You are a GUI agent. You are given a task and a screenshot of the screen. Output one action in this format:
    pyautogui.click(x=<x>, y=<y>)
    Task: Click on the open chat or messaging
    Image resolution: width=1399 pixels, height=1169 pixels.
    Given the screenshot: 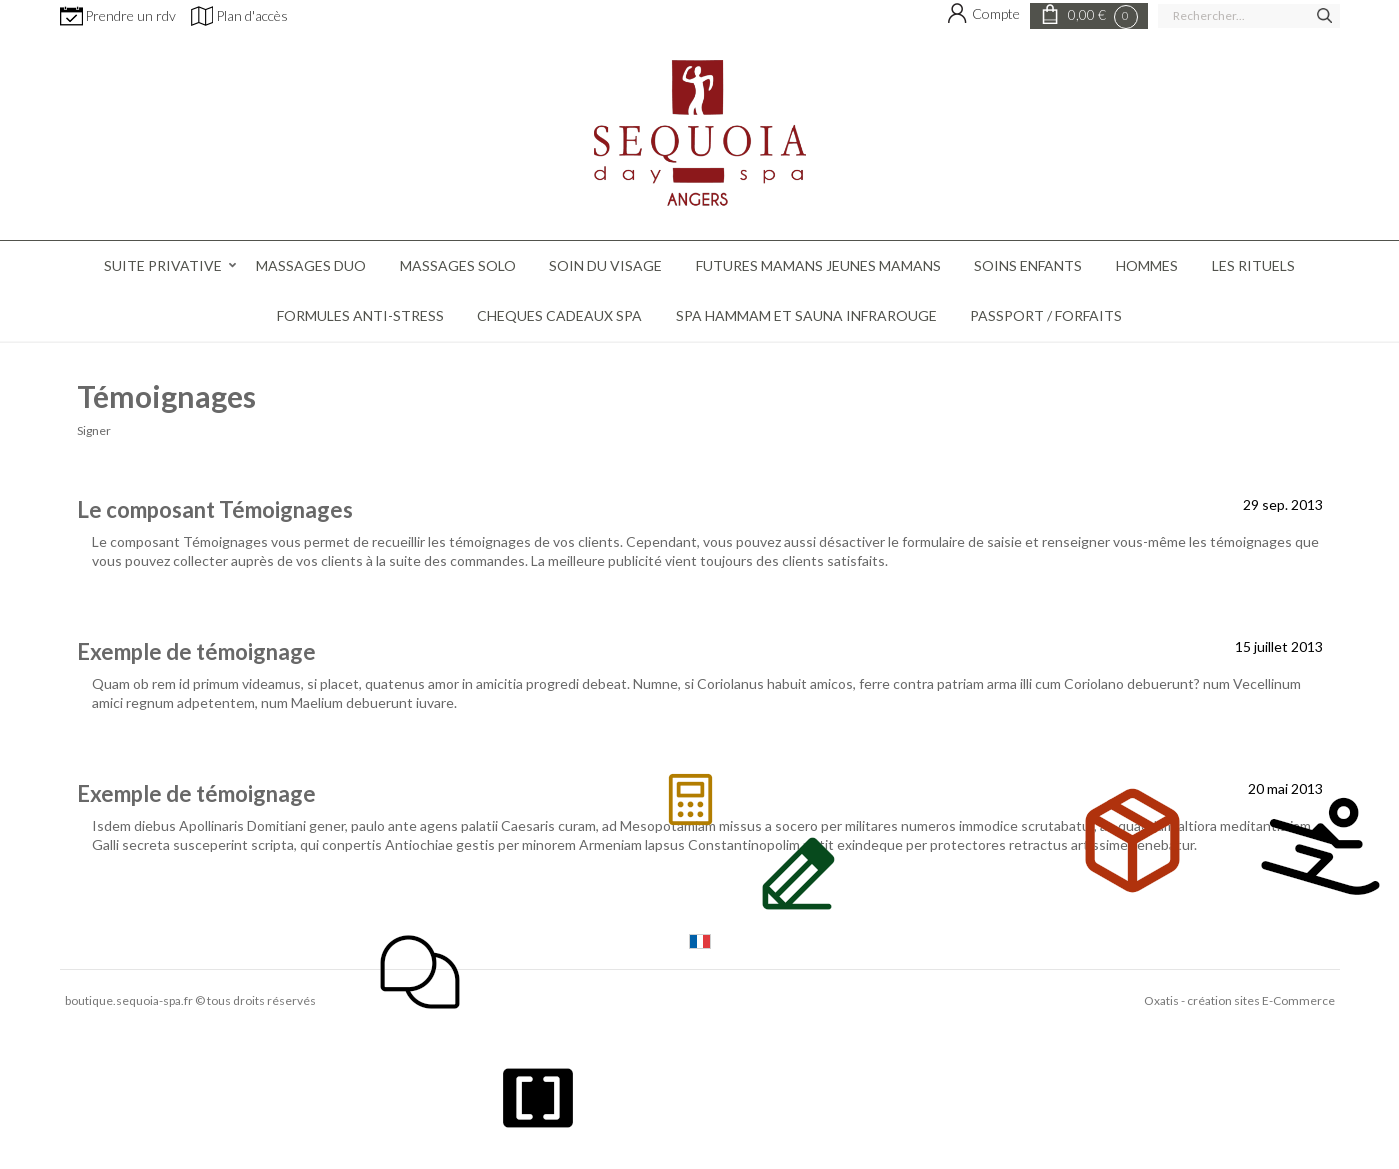 What is the action you would take?
    pyautogui.click(x=420, y=972)
    